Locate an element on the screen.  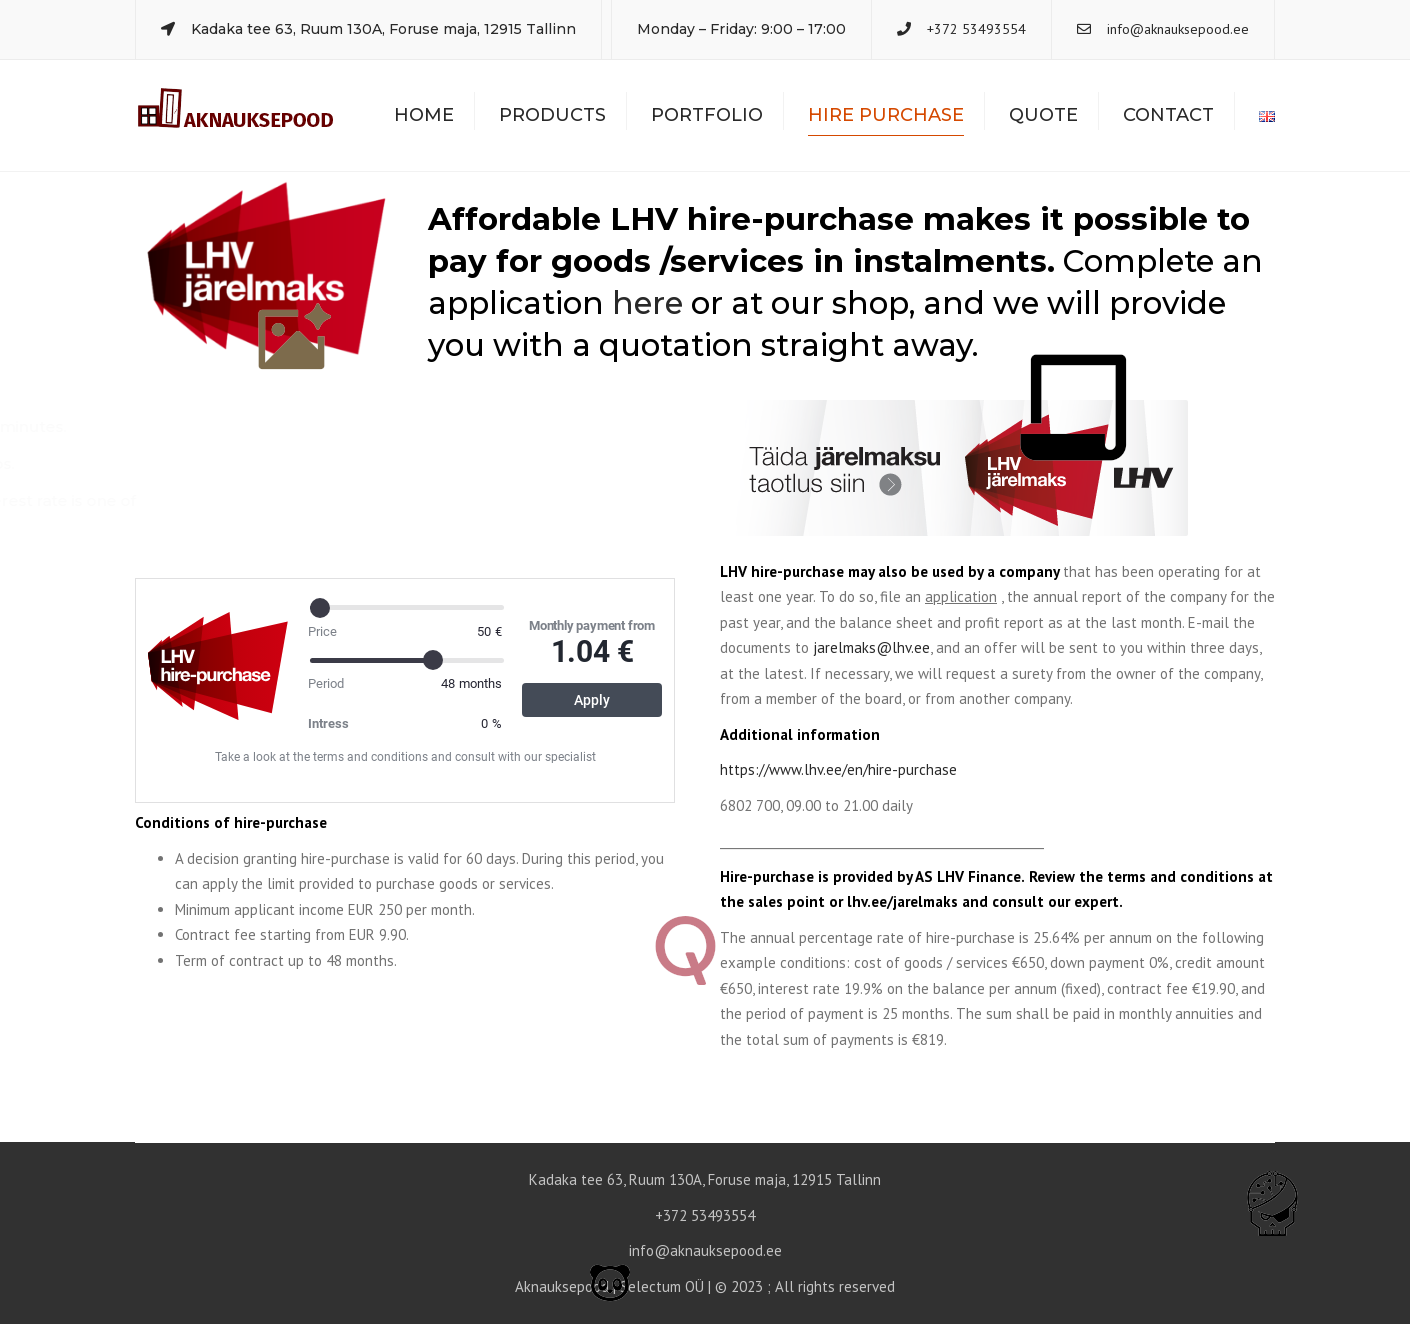
enhance image with AI is located at coordinates (291, 339).